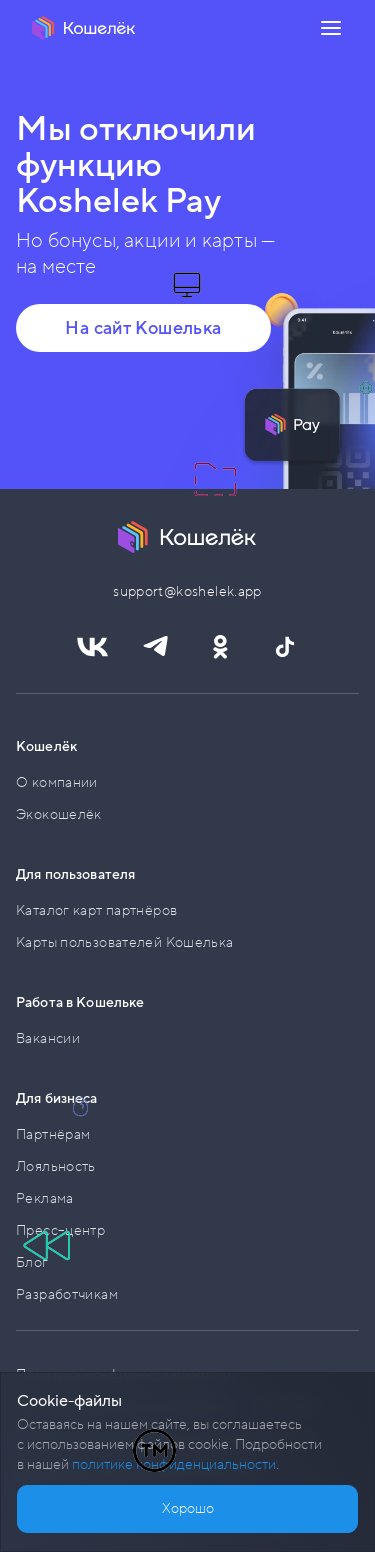  I want to click on indicates a cracked or broken item, so click(80, 1106).